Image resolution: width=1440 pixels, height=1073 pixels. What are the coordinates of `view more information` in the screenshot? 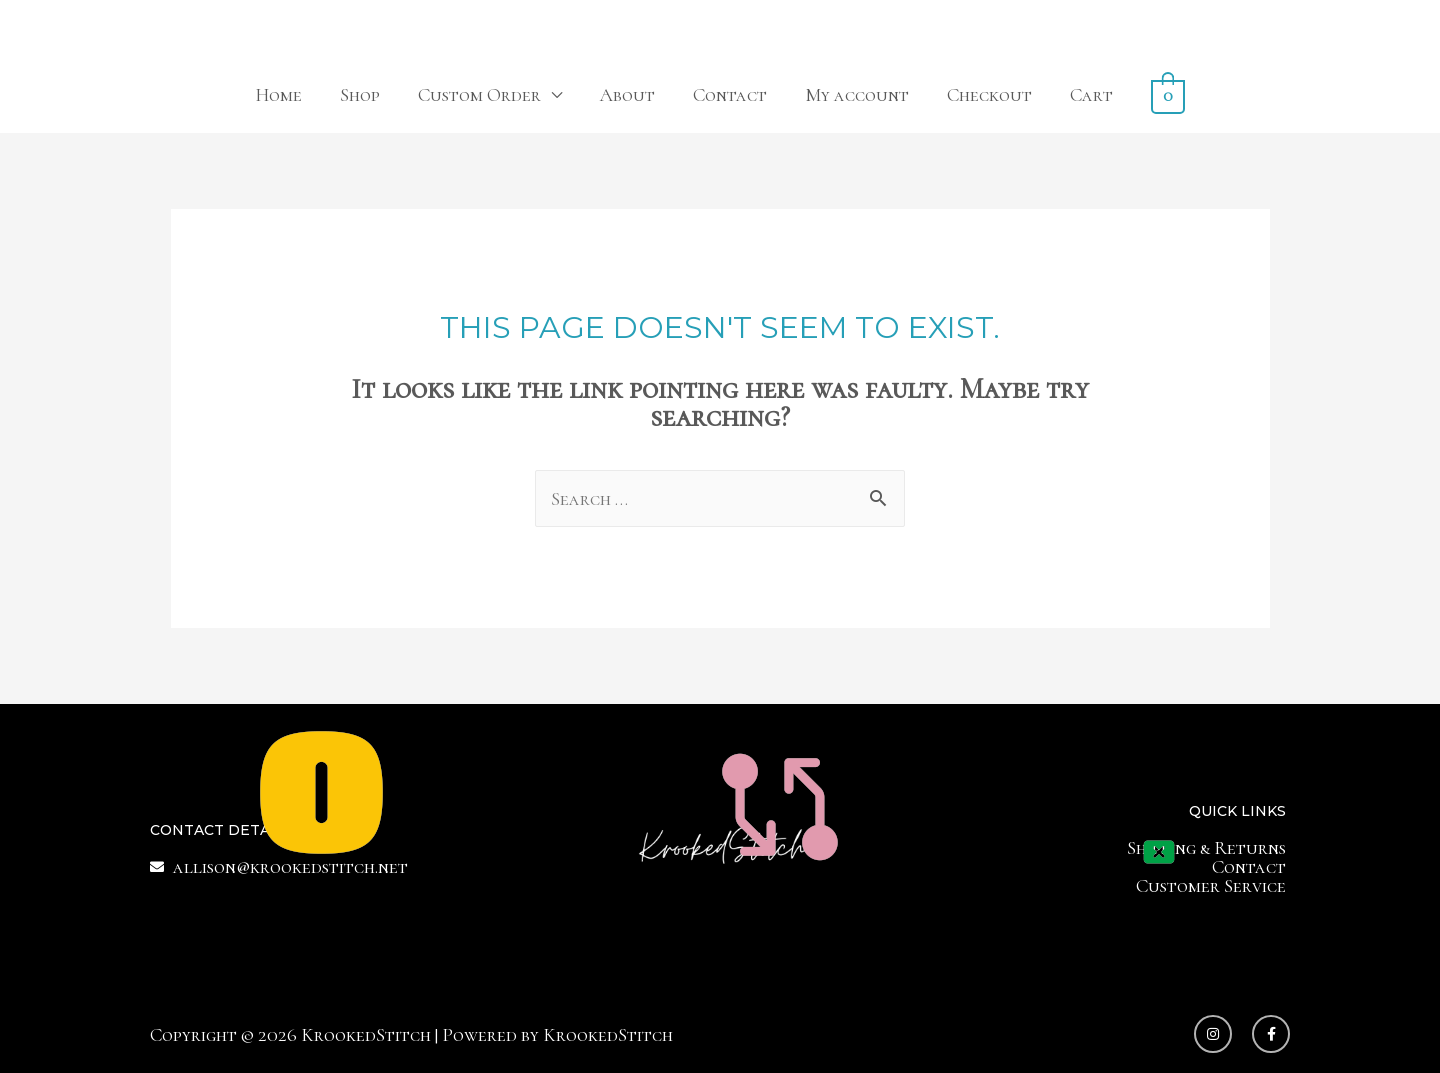 It's located at (321, 792).